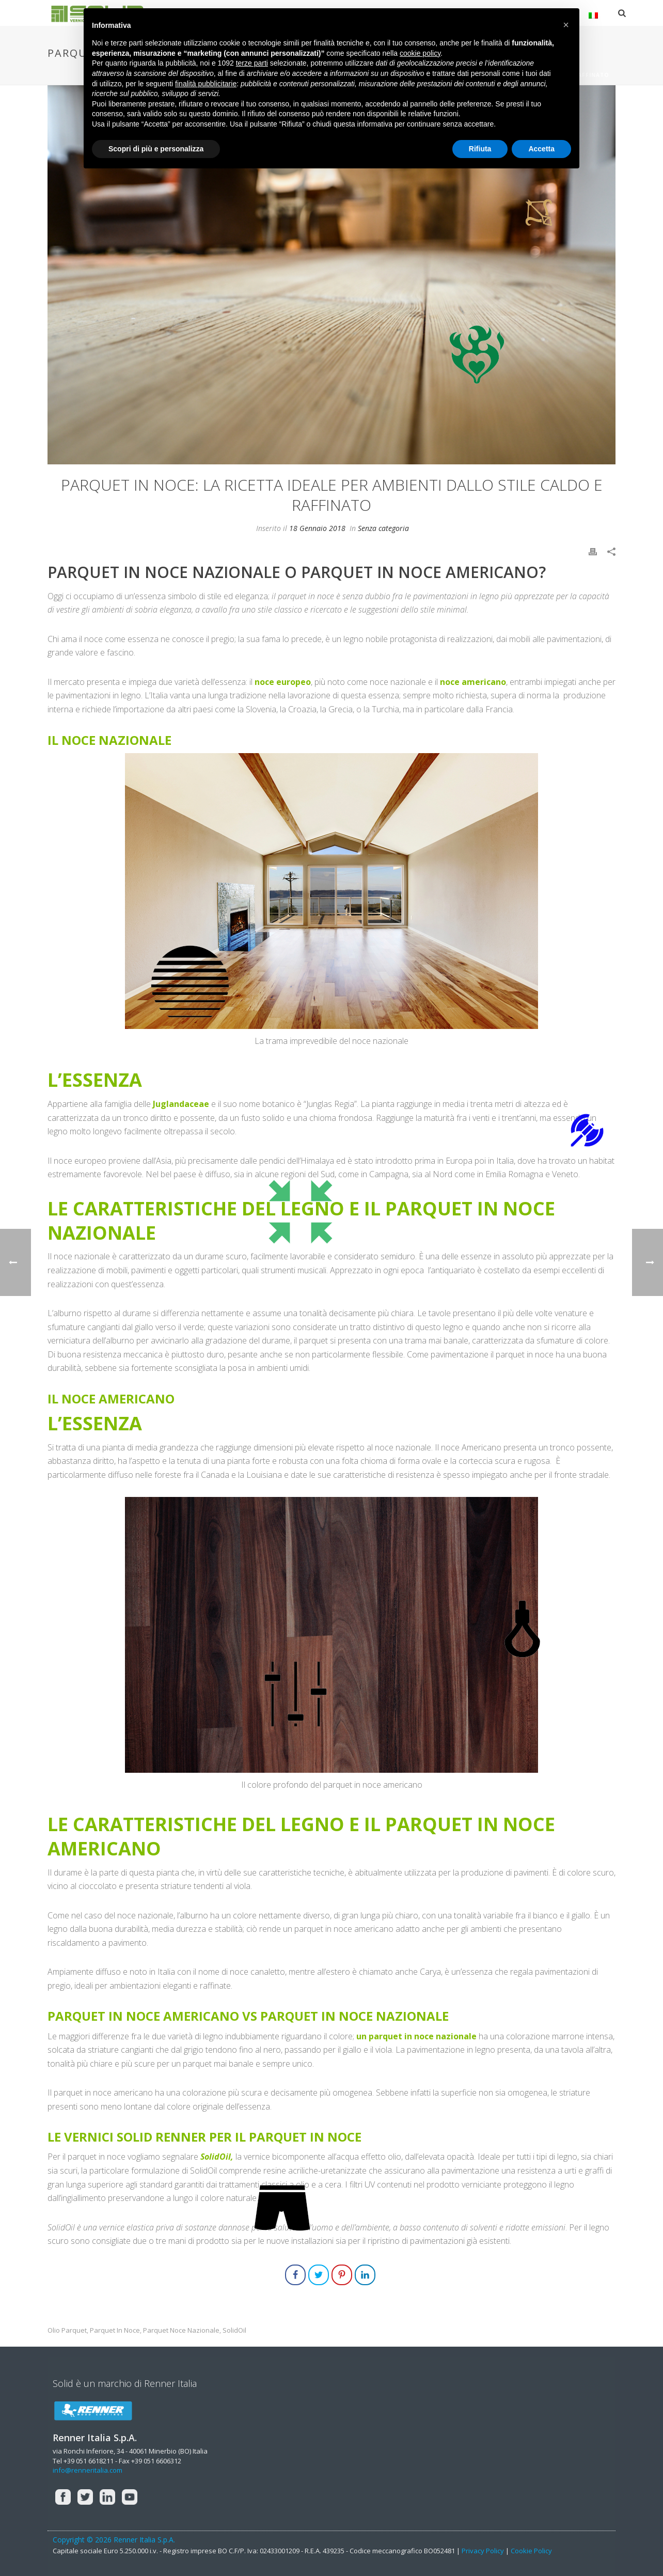 The height and width of the screenshot is (2576, 663). Describe the element at coordinates (282, 2208) in the screenshot. I see `select underwear or shorts in a clothing game` at that location.